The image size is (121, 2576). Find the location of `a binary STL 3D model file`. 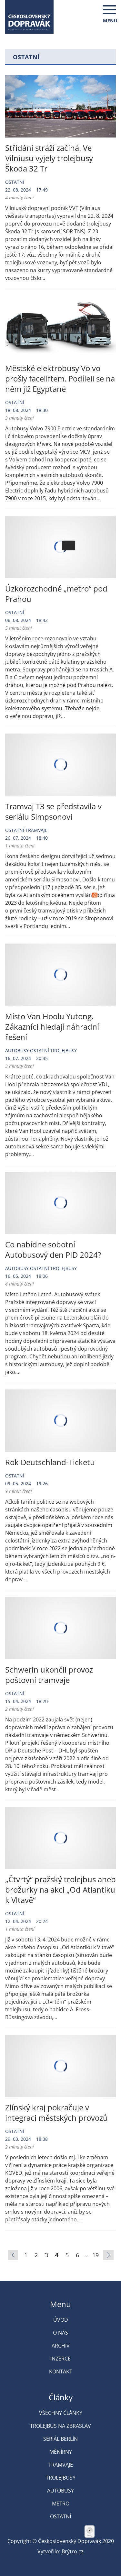

a binary STL 3D model file is located at coordinates (95, 895).